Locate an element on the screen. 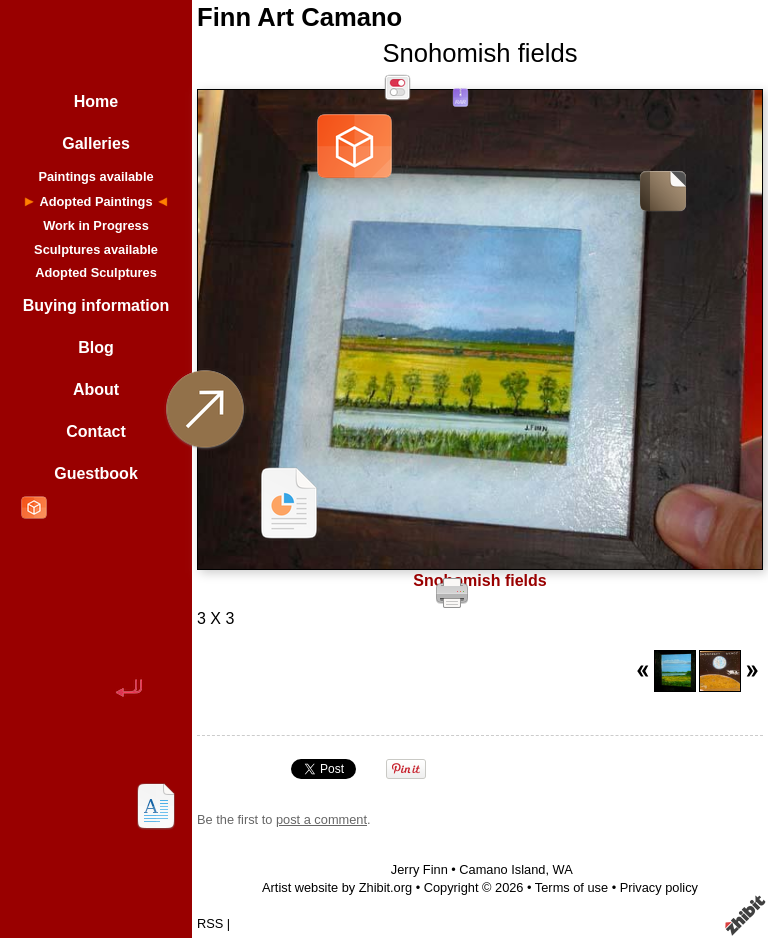 This screenshot has width=768, height=938. reply to all recipients of an email is located at coordinates (128, 686).